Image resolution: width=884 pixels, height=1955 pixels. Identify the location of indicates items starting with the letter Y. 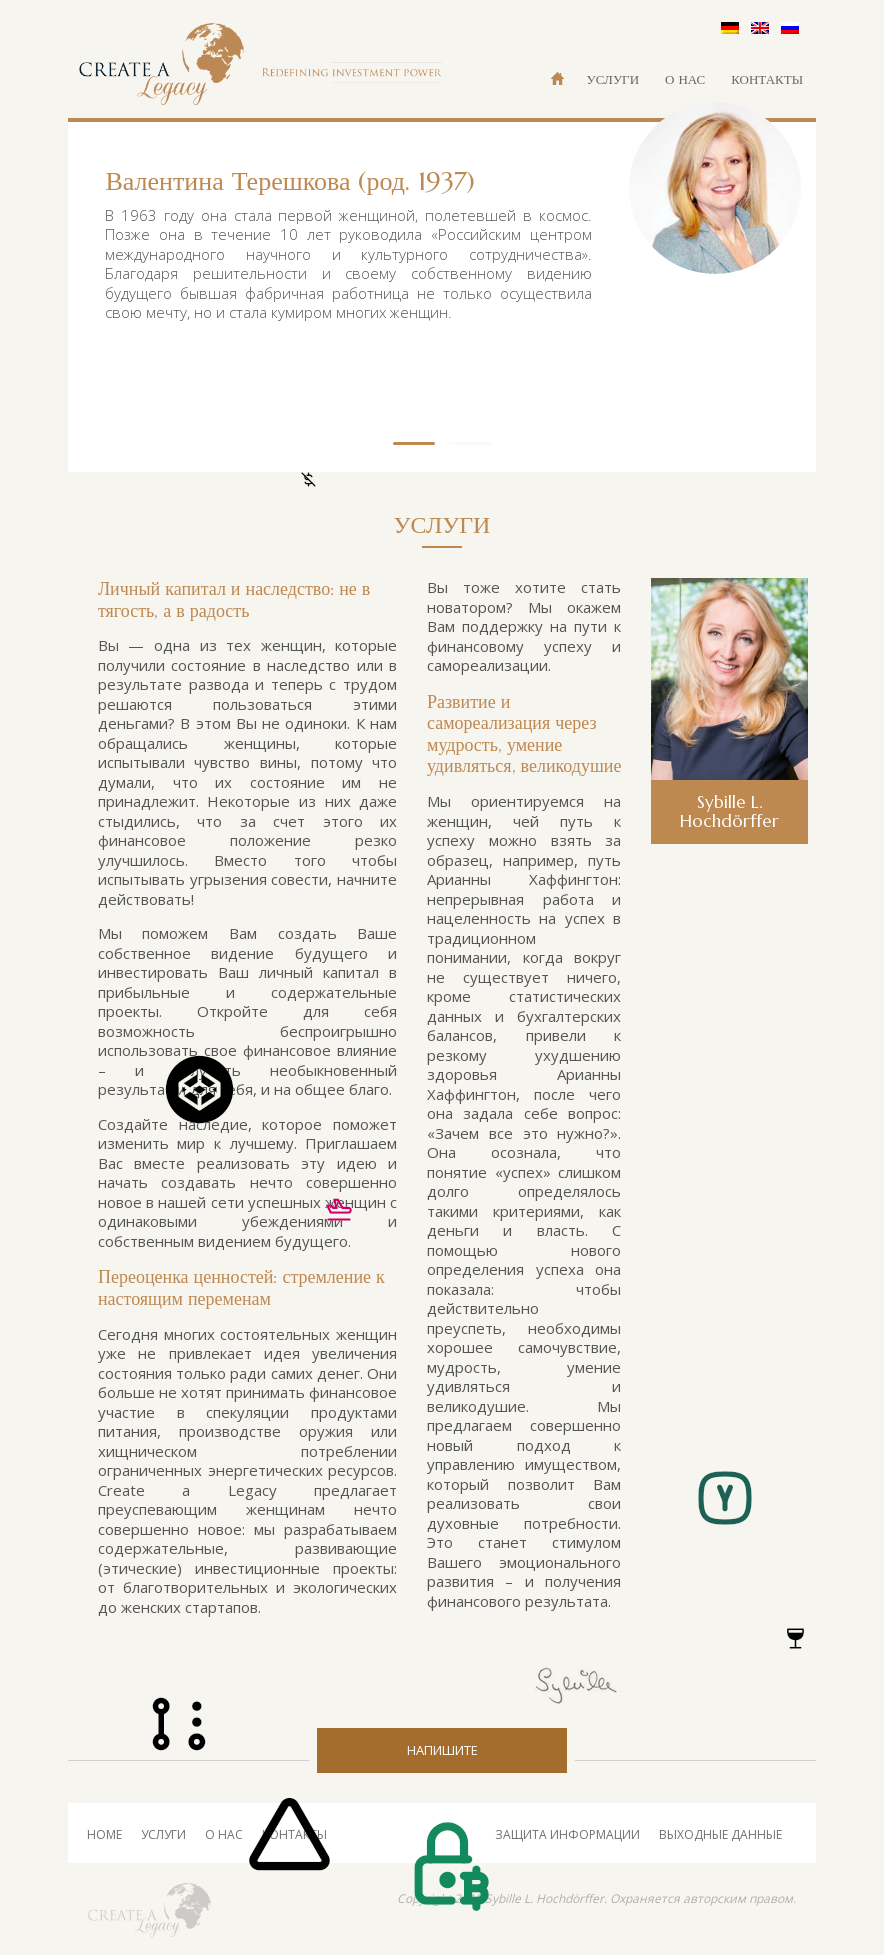
(725, 1498).